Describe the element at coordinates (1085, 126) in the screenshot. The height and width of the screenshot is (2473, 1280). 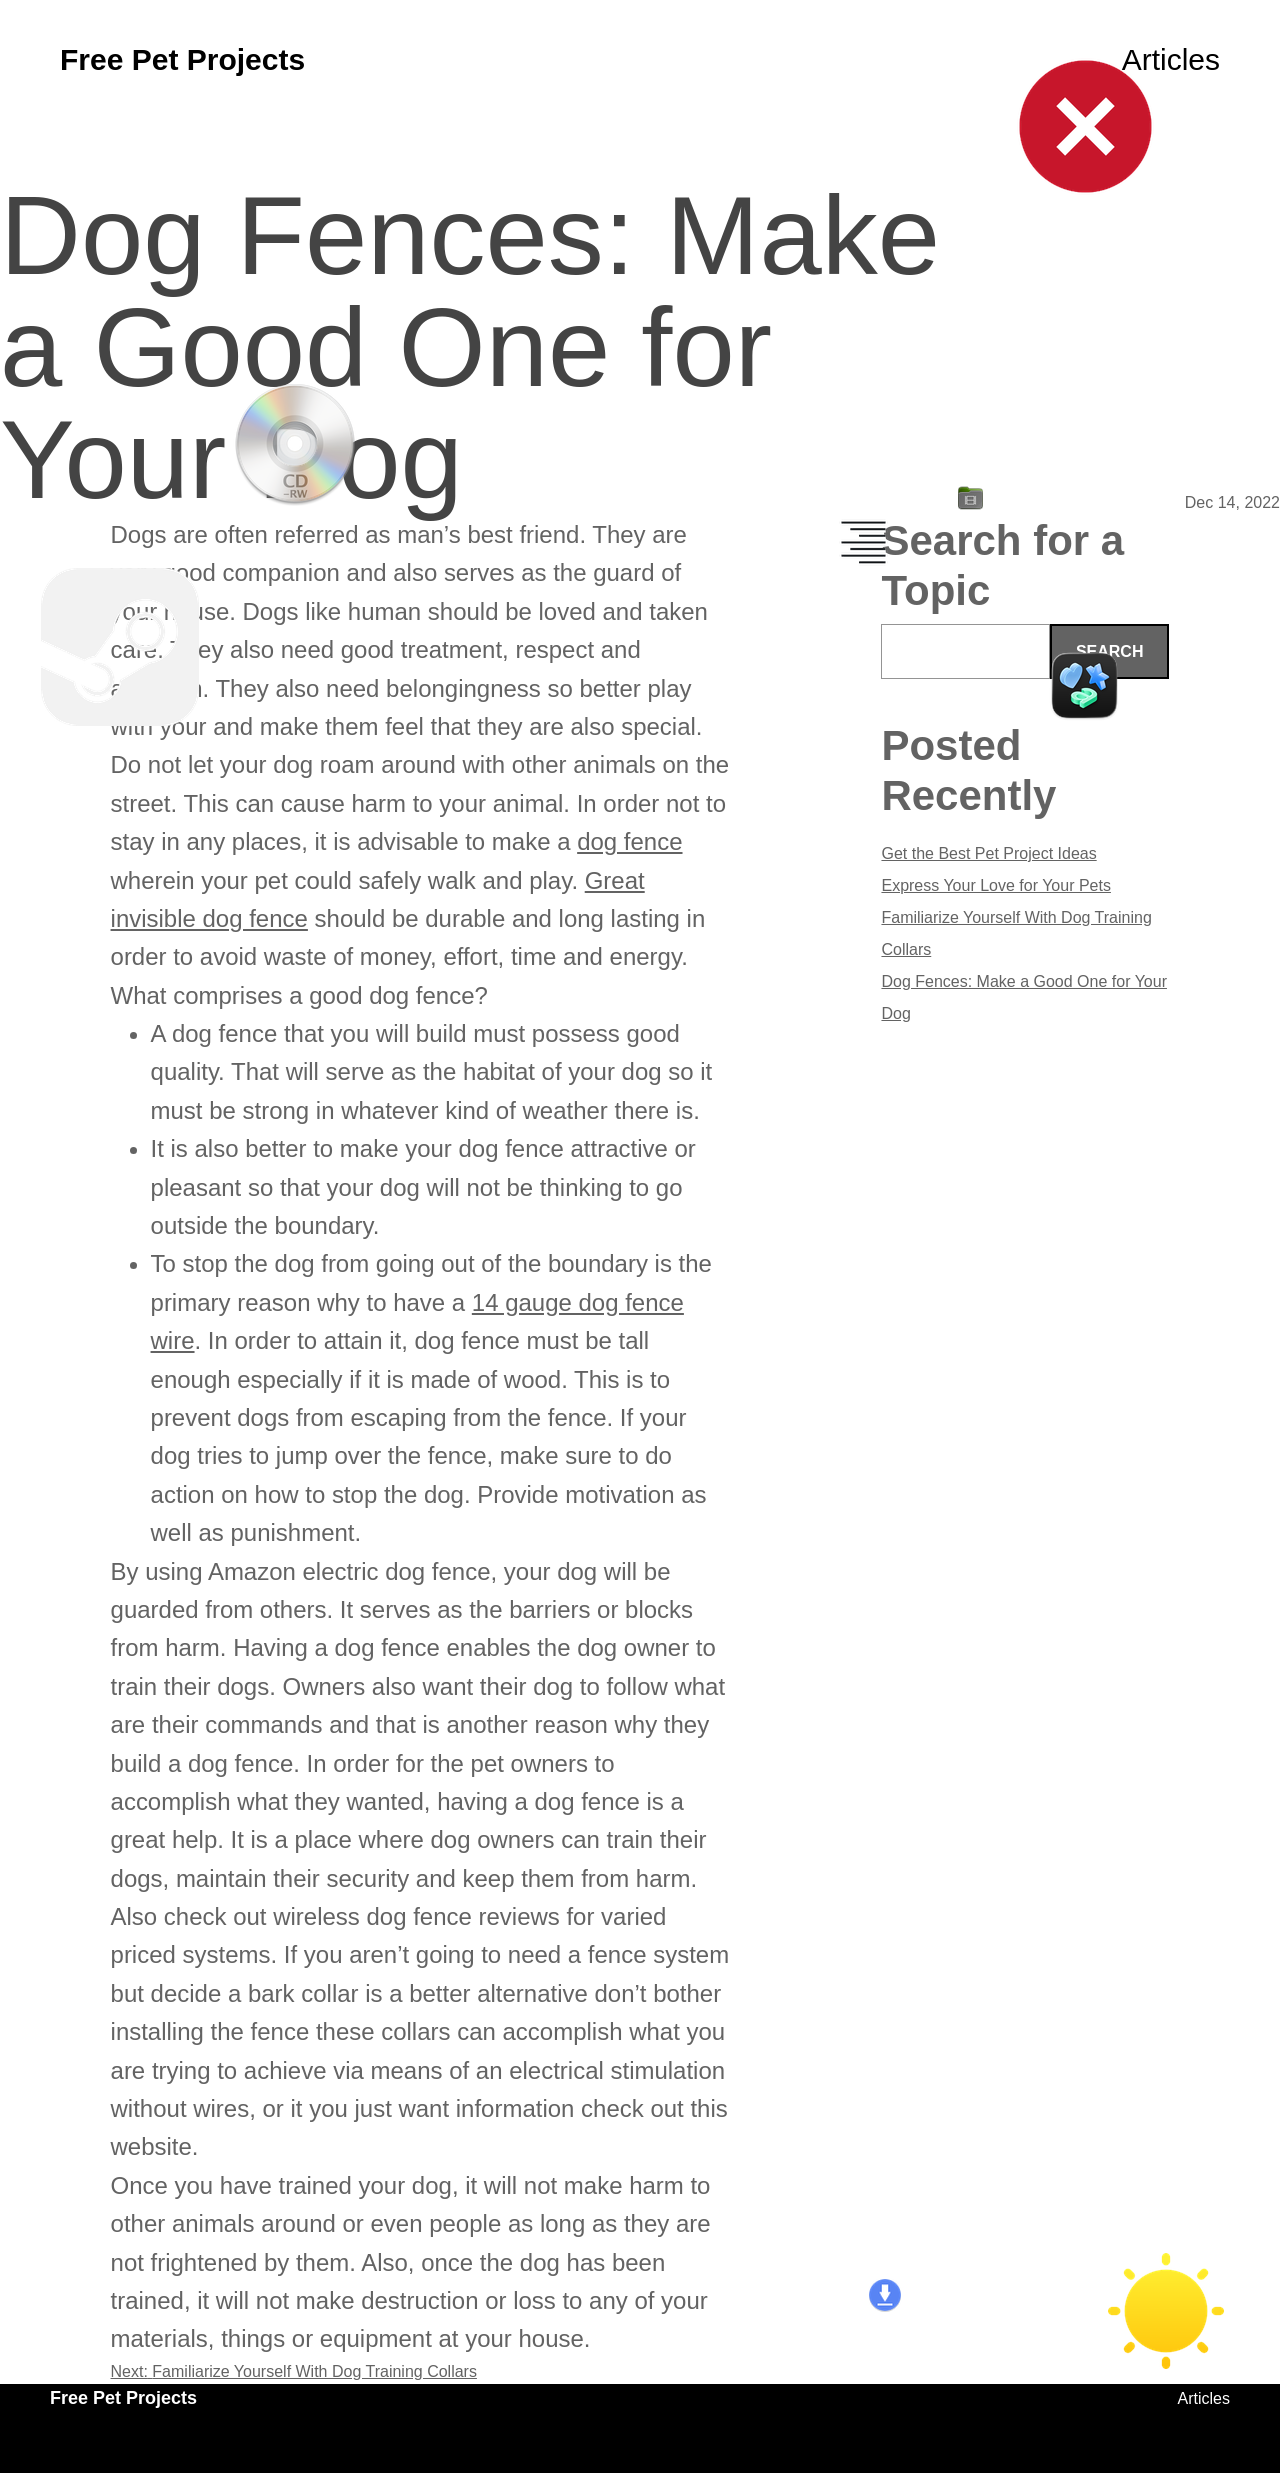
I see `close the current window or dialog` at that location.